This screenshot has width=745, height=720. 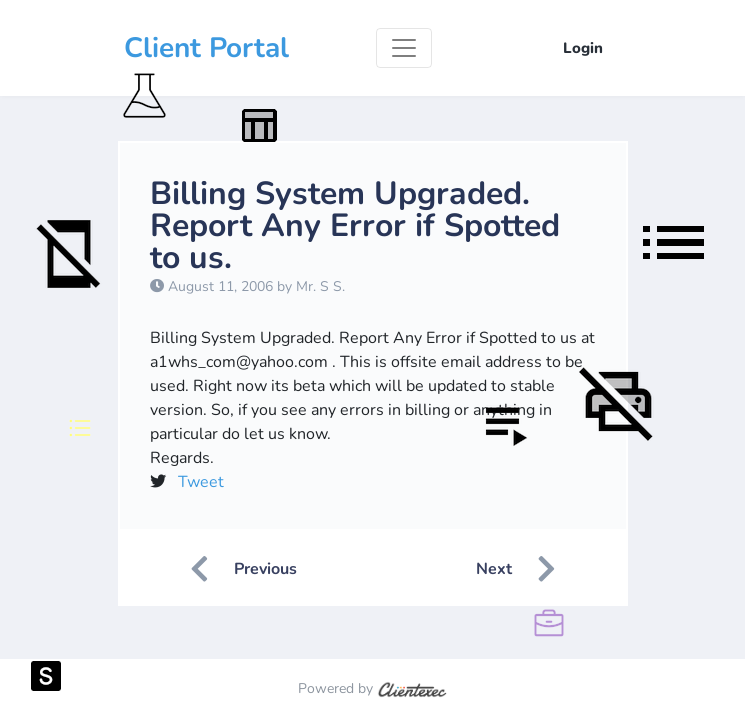 I want to click on view items in a bulleted list format, so click(x=80, y=428).